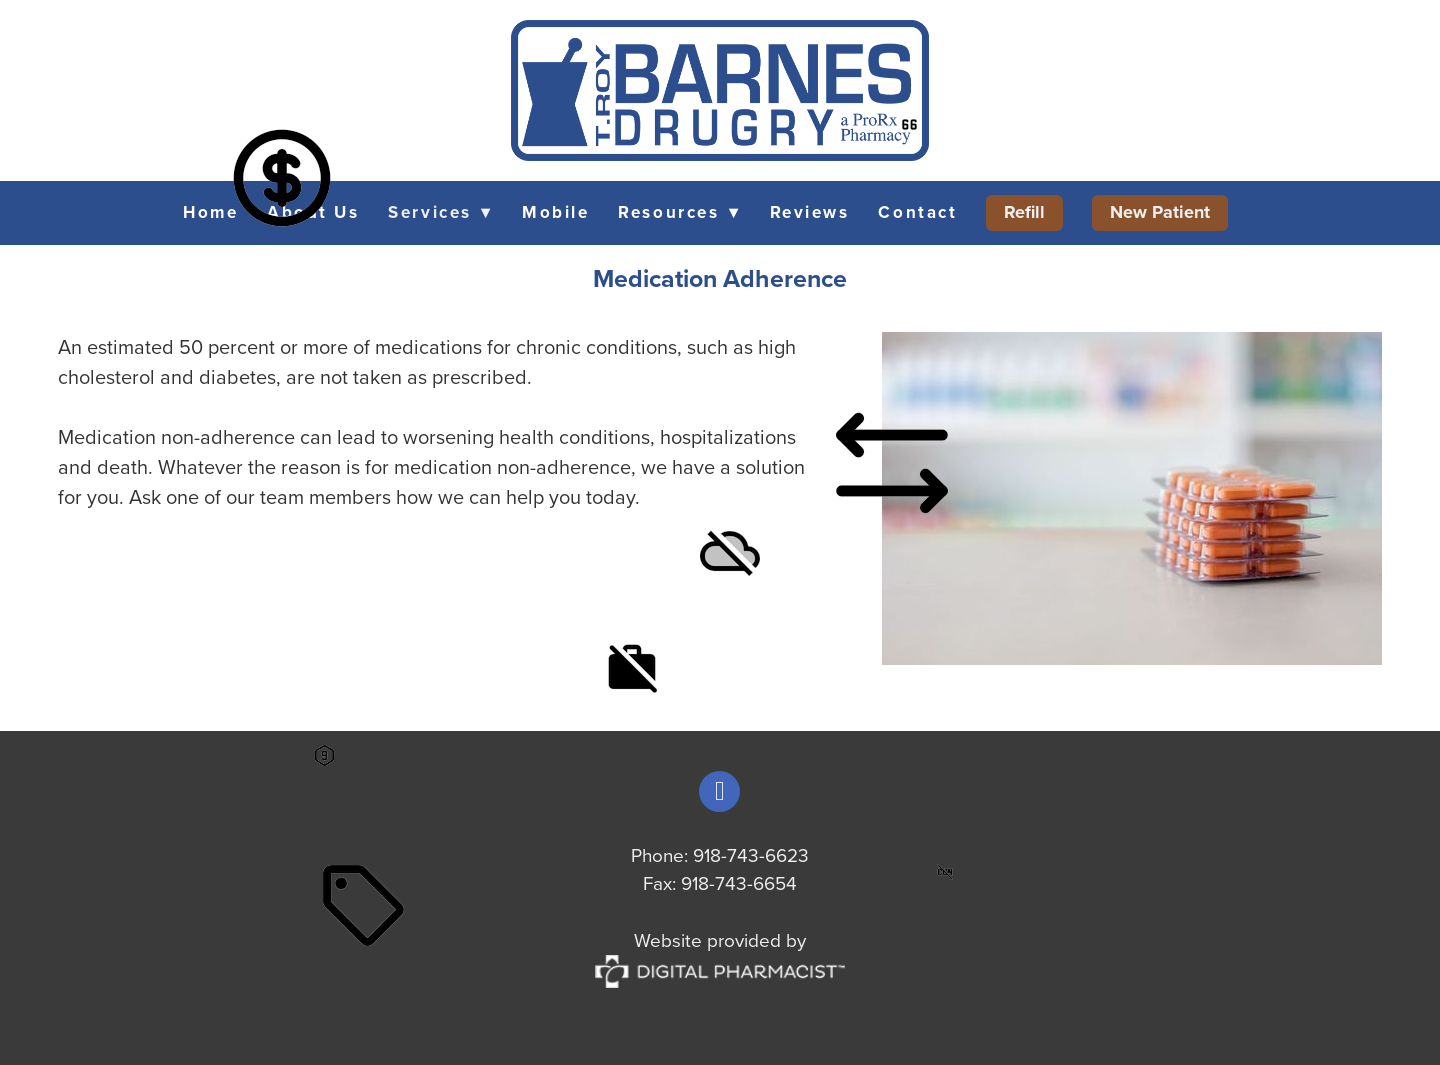  What do you see at coordinates (363, 905) in the screenshot?
I see `add or view tags for an item` at bounding box center [363, 905].